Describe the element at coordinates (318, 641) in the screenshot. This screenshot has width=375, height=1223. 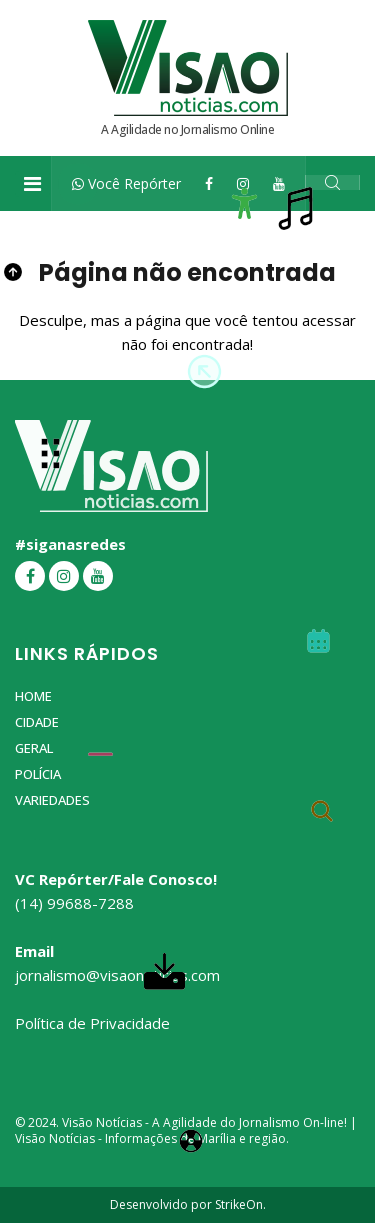
I see `view calendar or schedule` at that location.